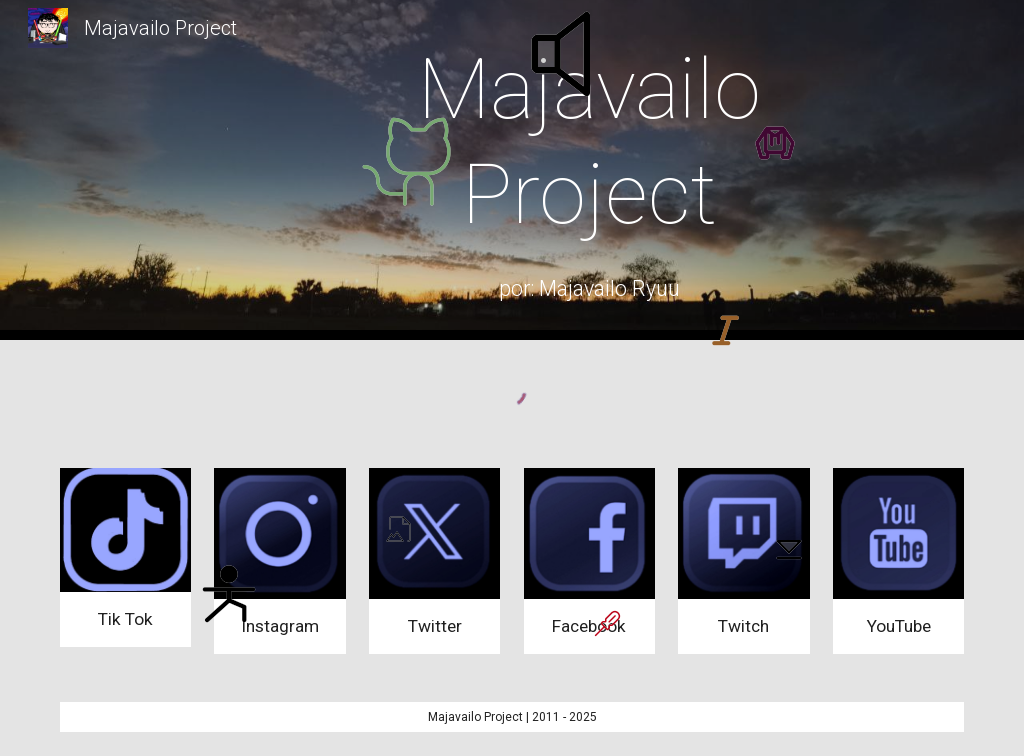 The image size is (1024, 756). Describe the element at coordinates (415, 160) in the screenshot. I see `view project on github` at that location.